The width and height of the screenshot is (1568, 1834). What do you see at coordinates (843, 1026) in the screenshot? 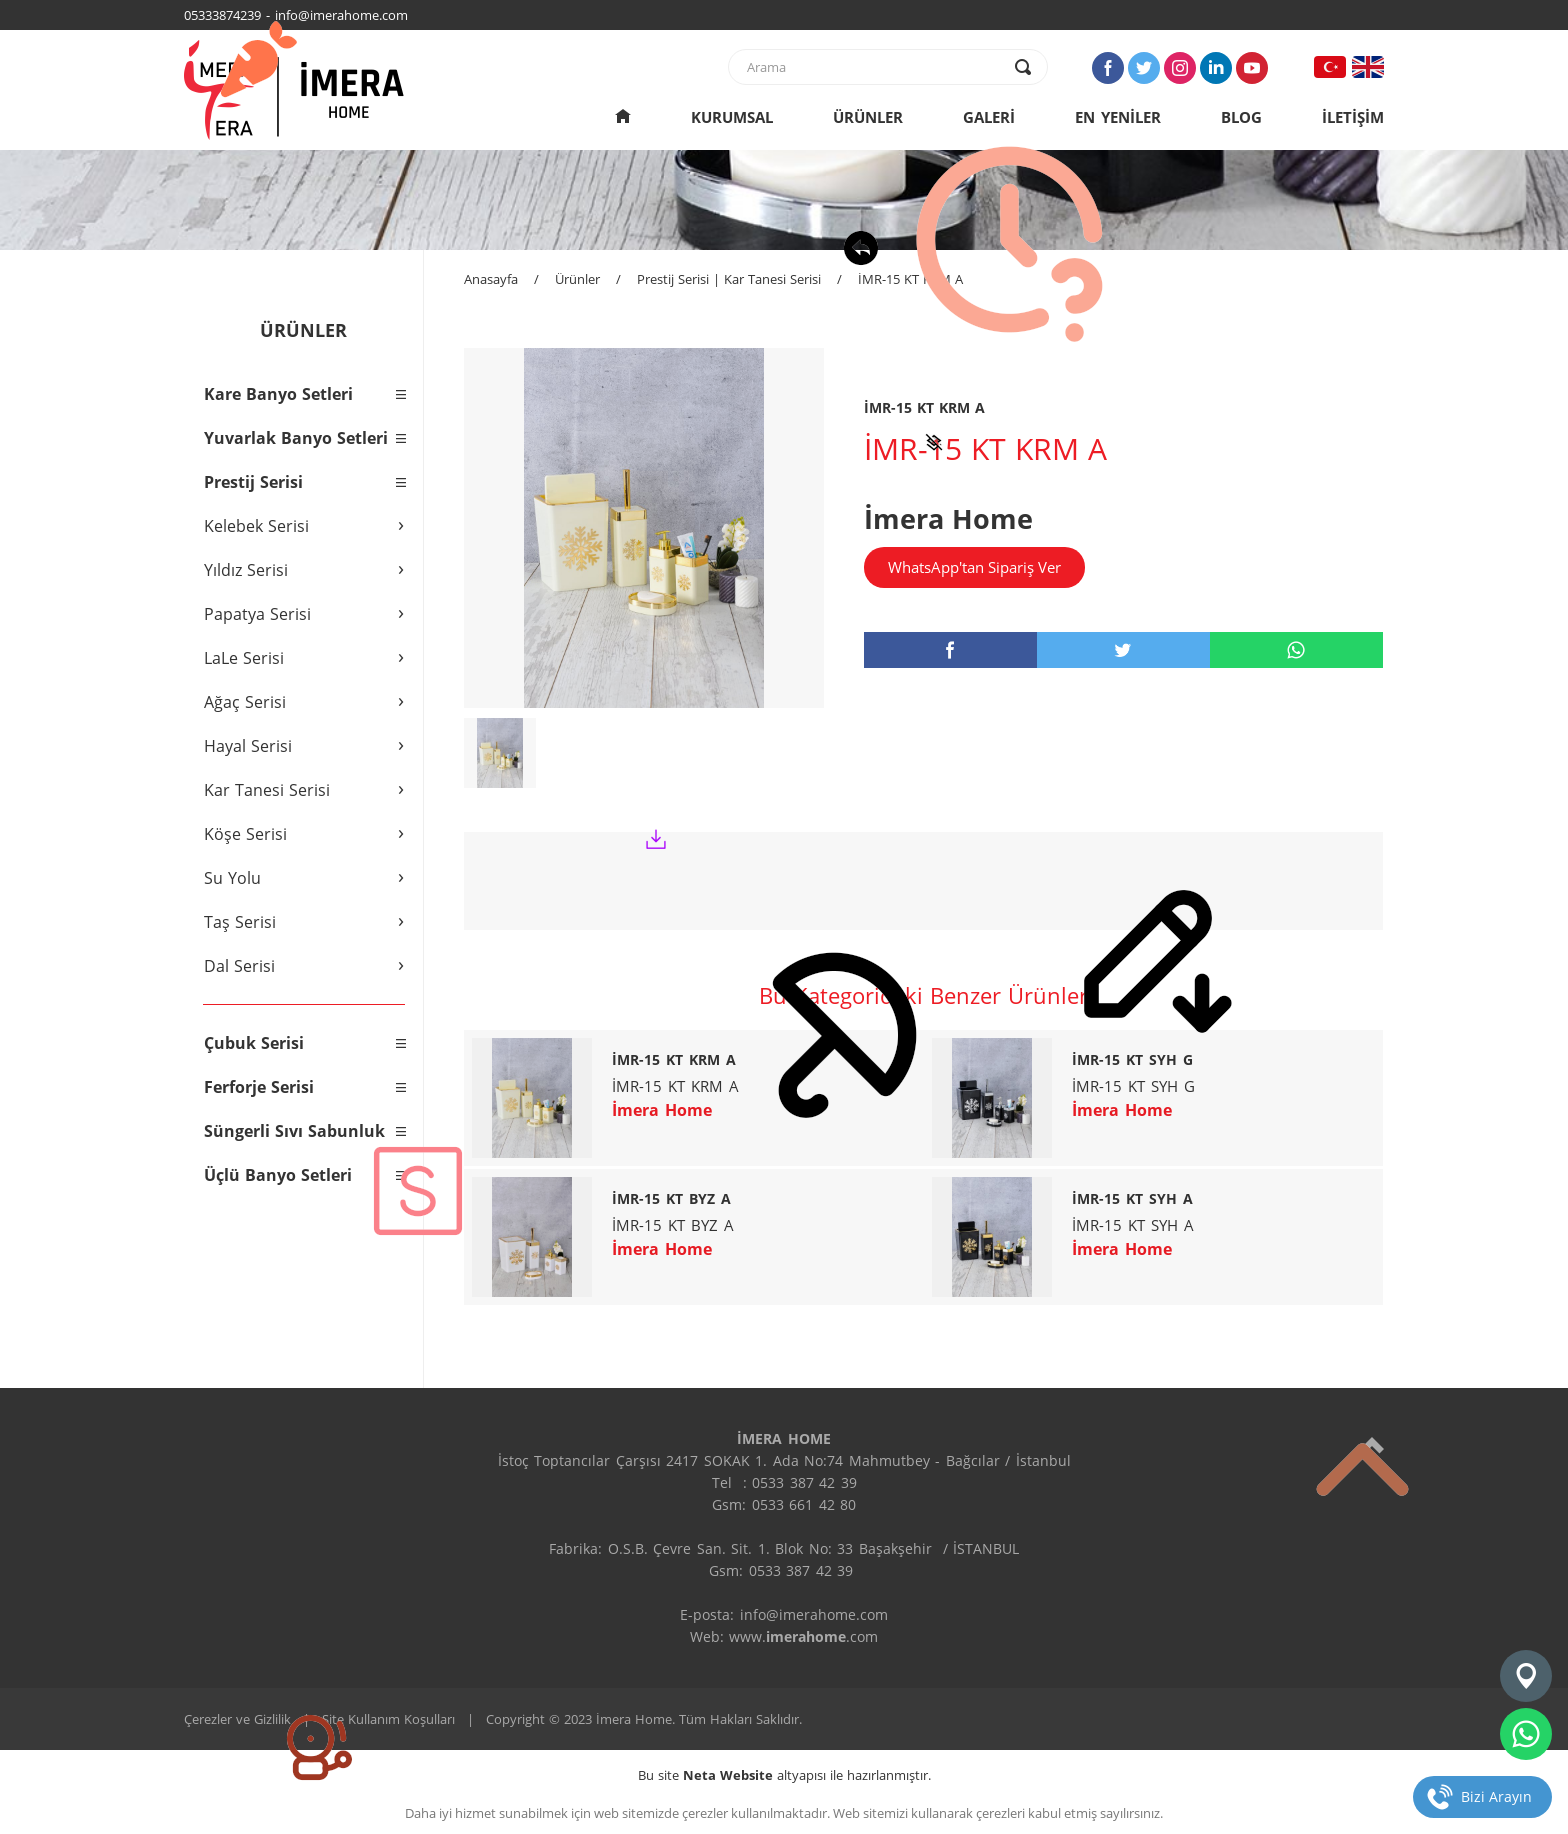
I see `view weather protection or rain forecast` at bounding box center [843, 1026].